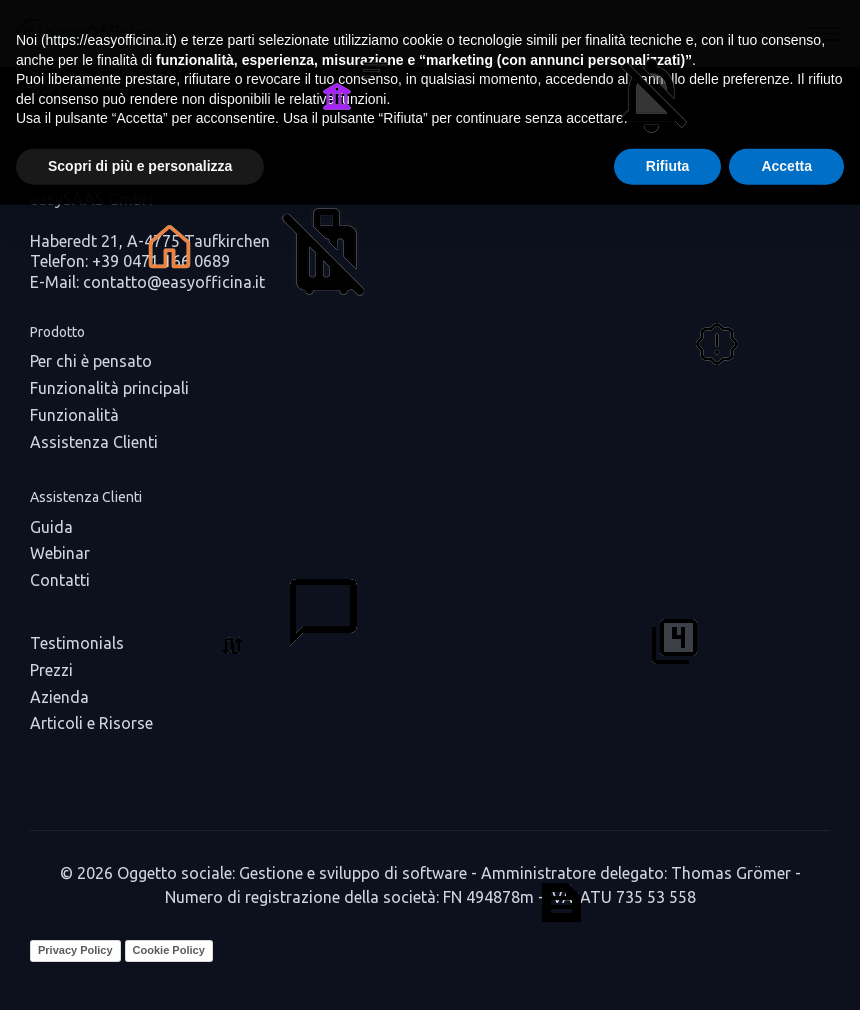 The height and width of the screenshot is (1010, 860). Describe the element at coordinates (375, 70) in the screenshot. I see `sort items in a list` at that location.